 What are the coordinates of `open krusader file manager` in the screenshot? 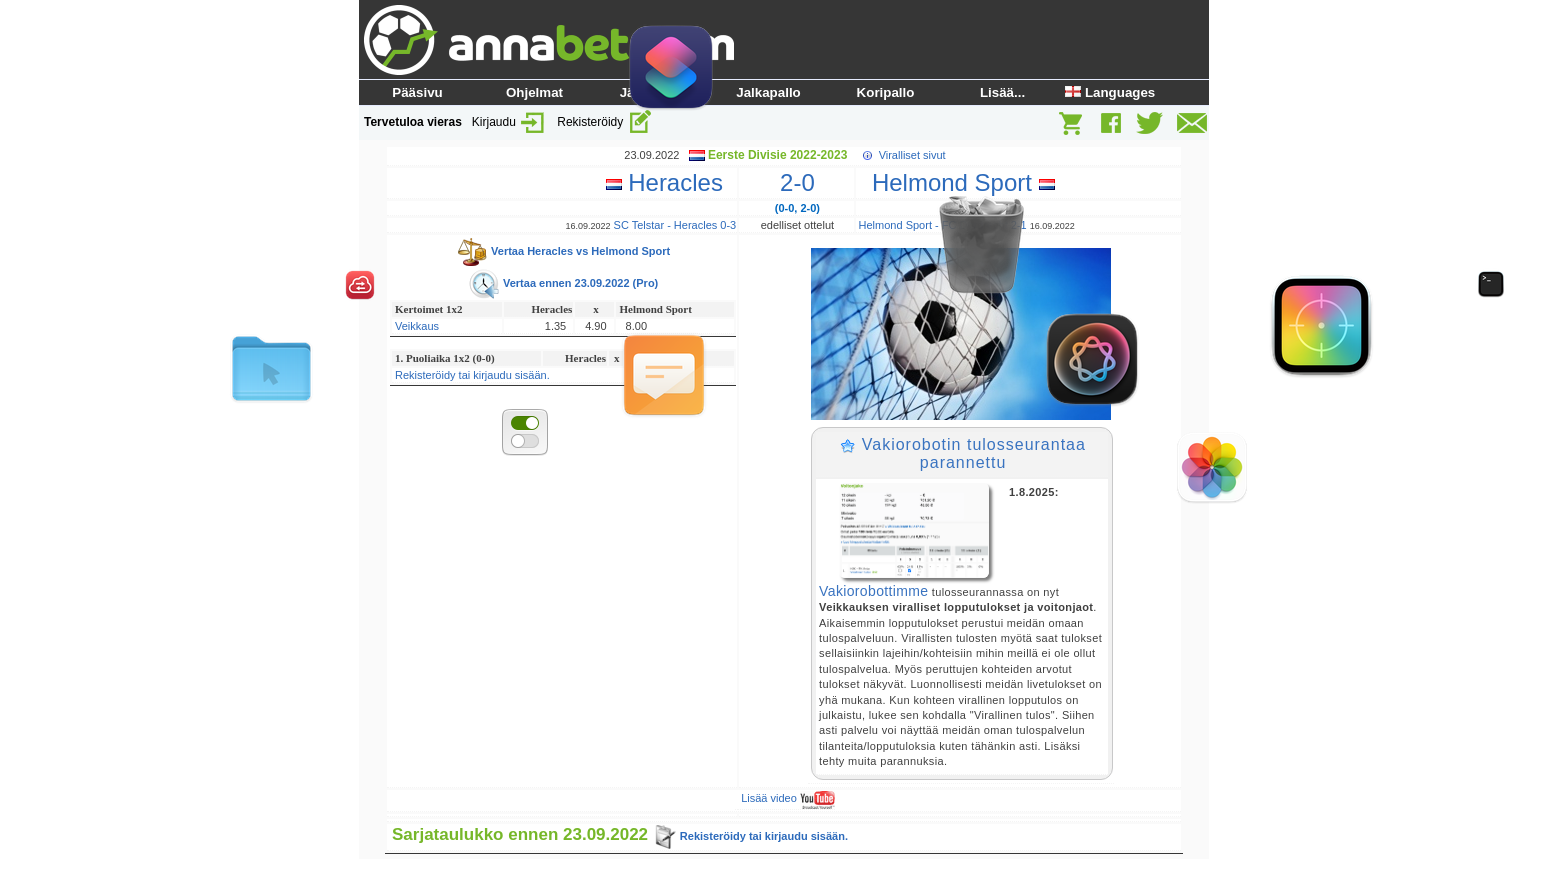 It's located at (271, 368).